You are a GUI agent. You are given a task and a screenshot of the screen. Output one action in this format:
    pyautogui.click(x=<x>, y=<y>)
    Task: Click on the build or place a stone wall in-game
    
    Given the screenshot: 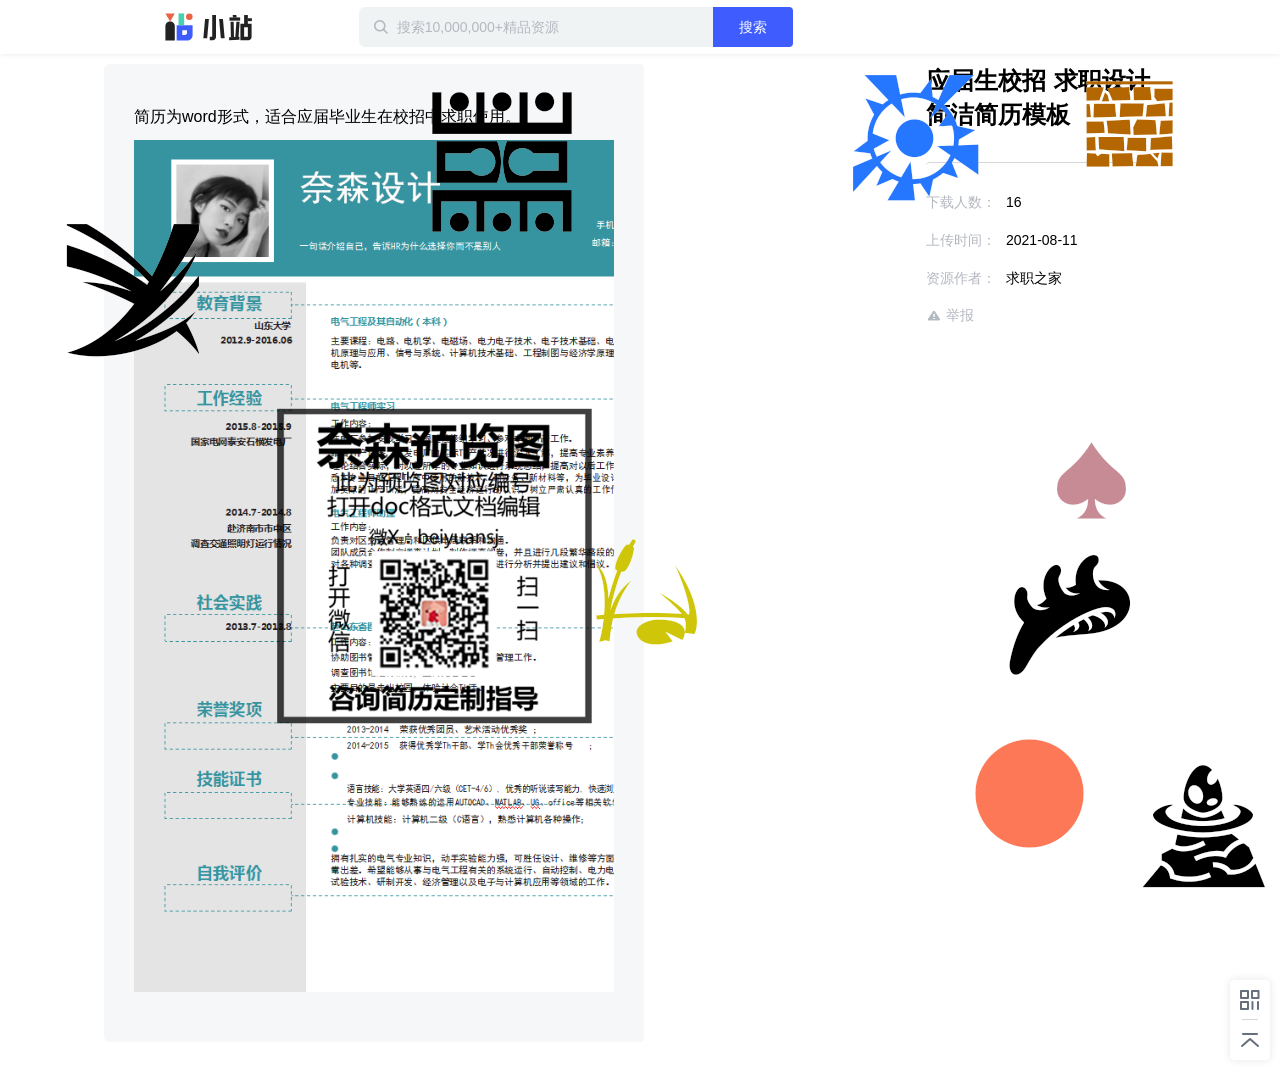 What is the action you would take?
    pyautogui.click(x=1129, y=123)
    